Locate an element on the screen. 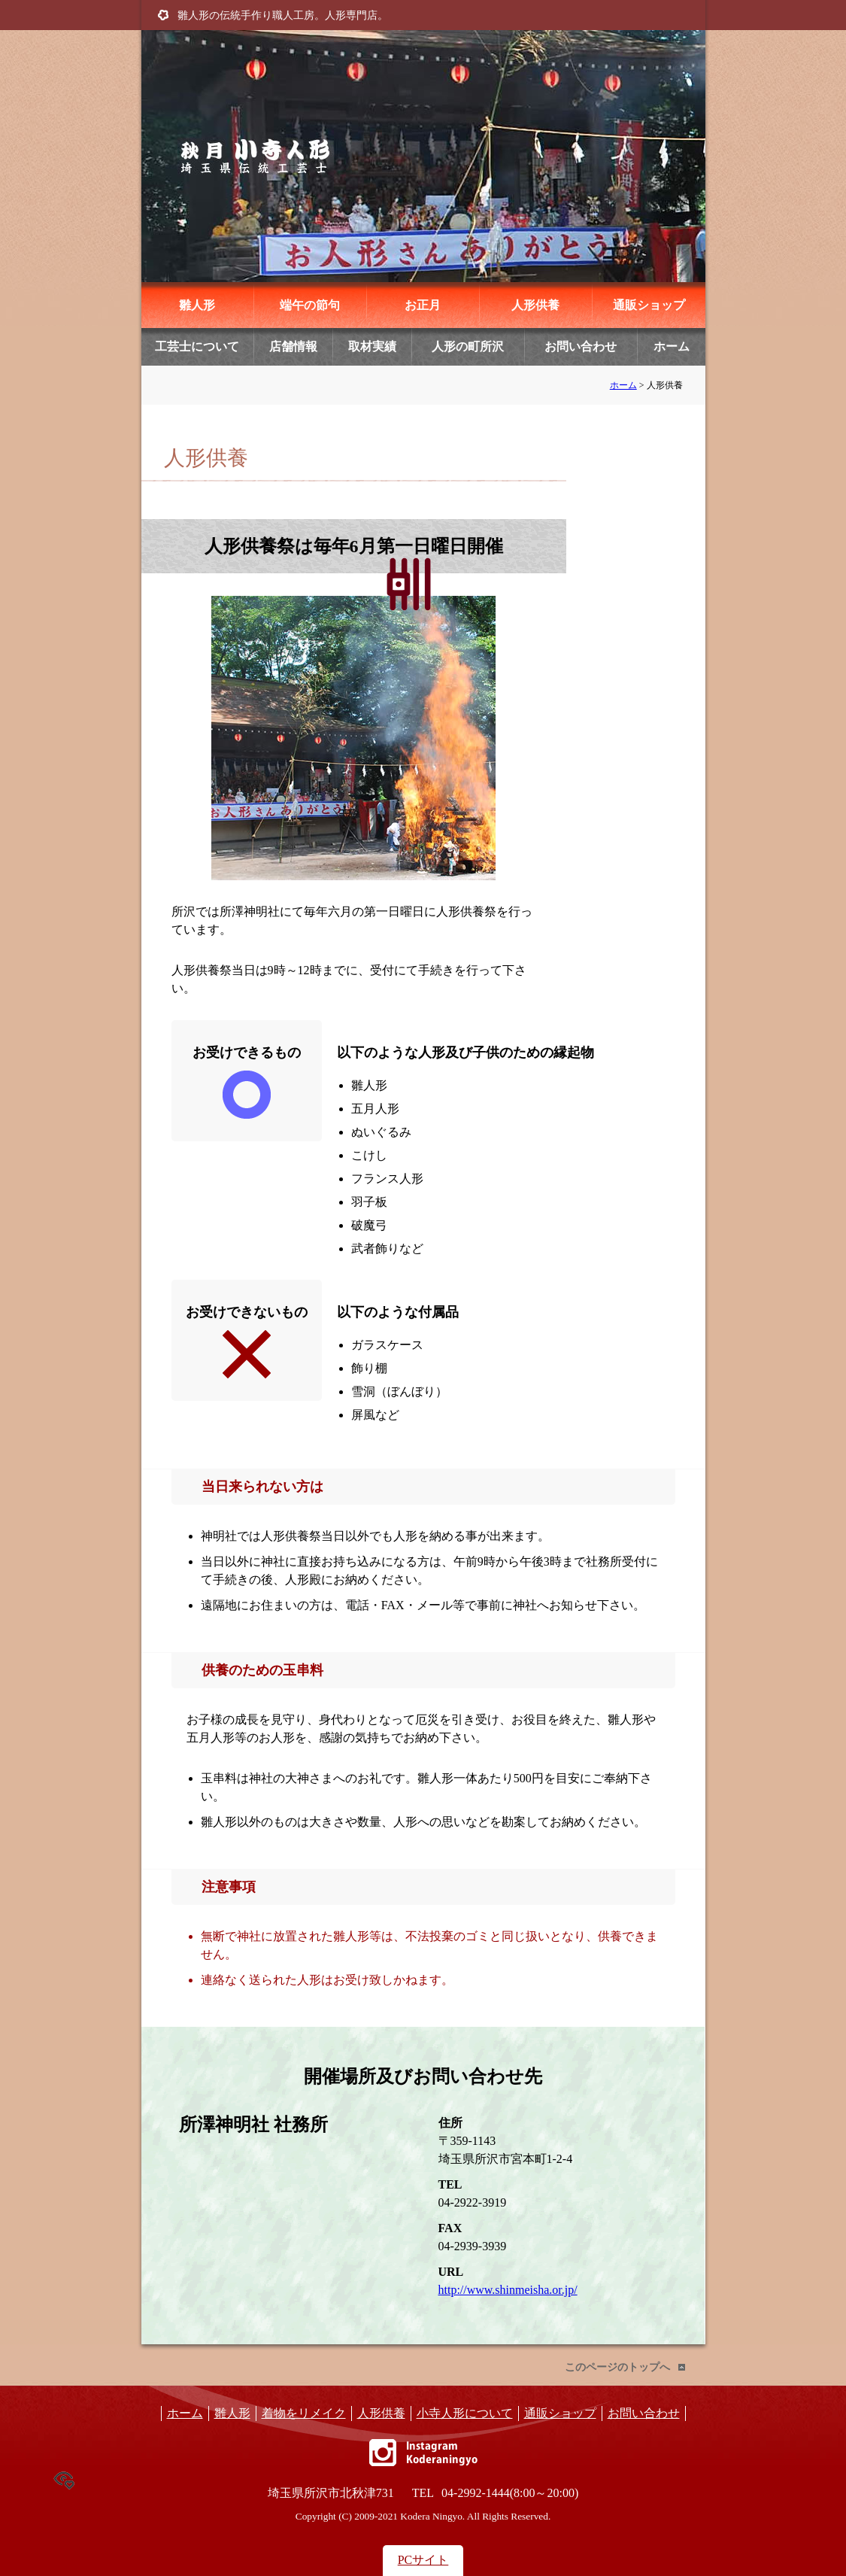  add to favorites while viewing is located at coordinates (63, 2478).